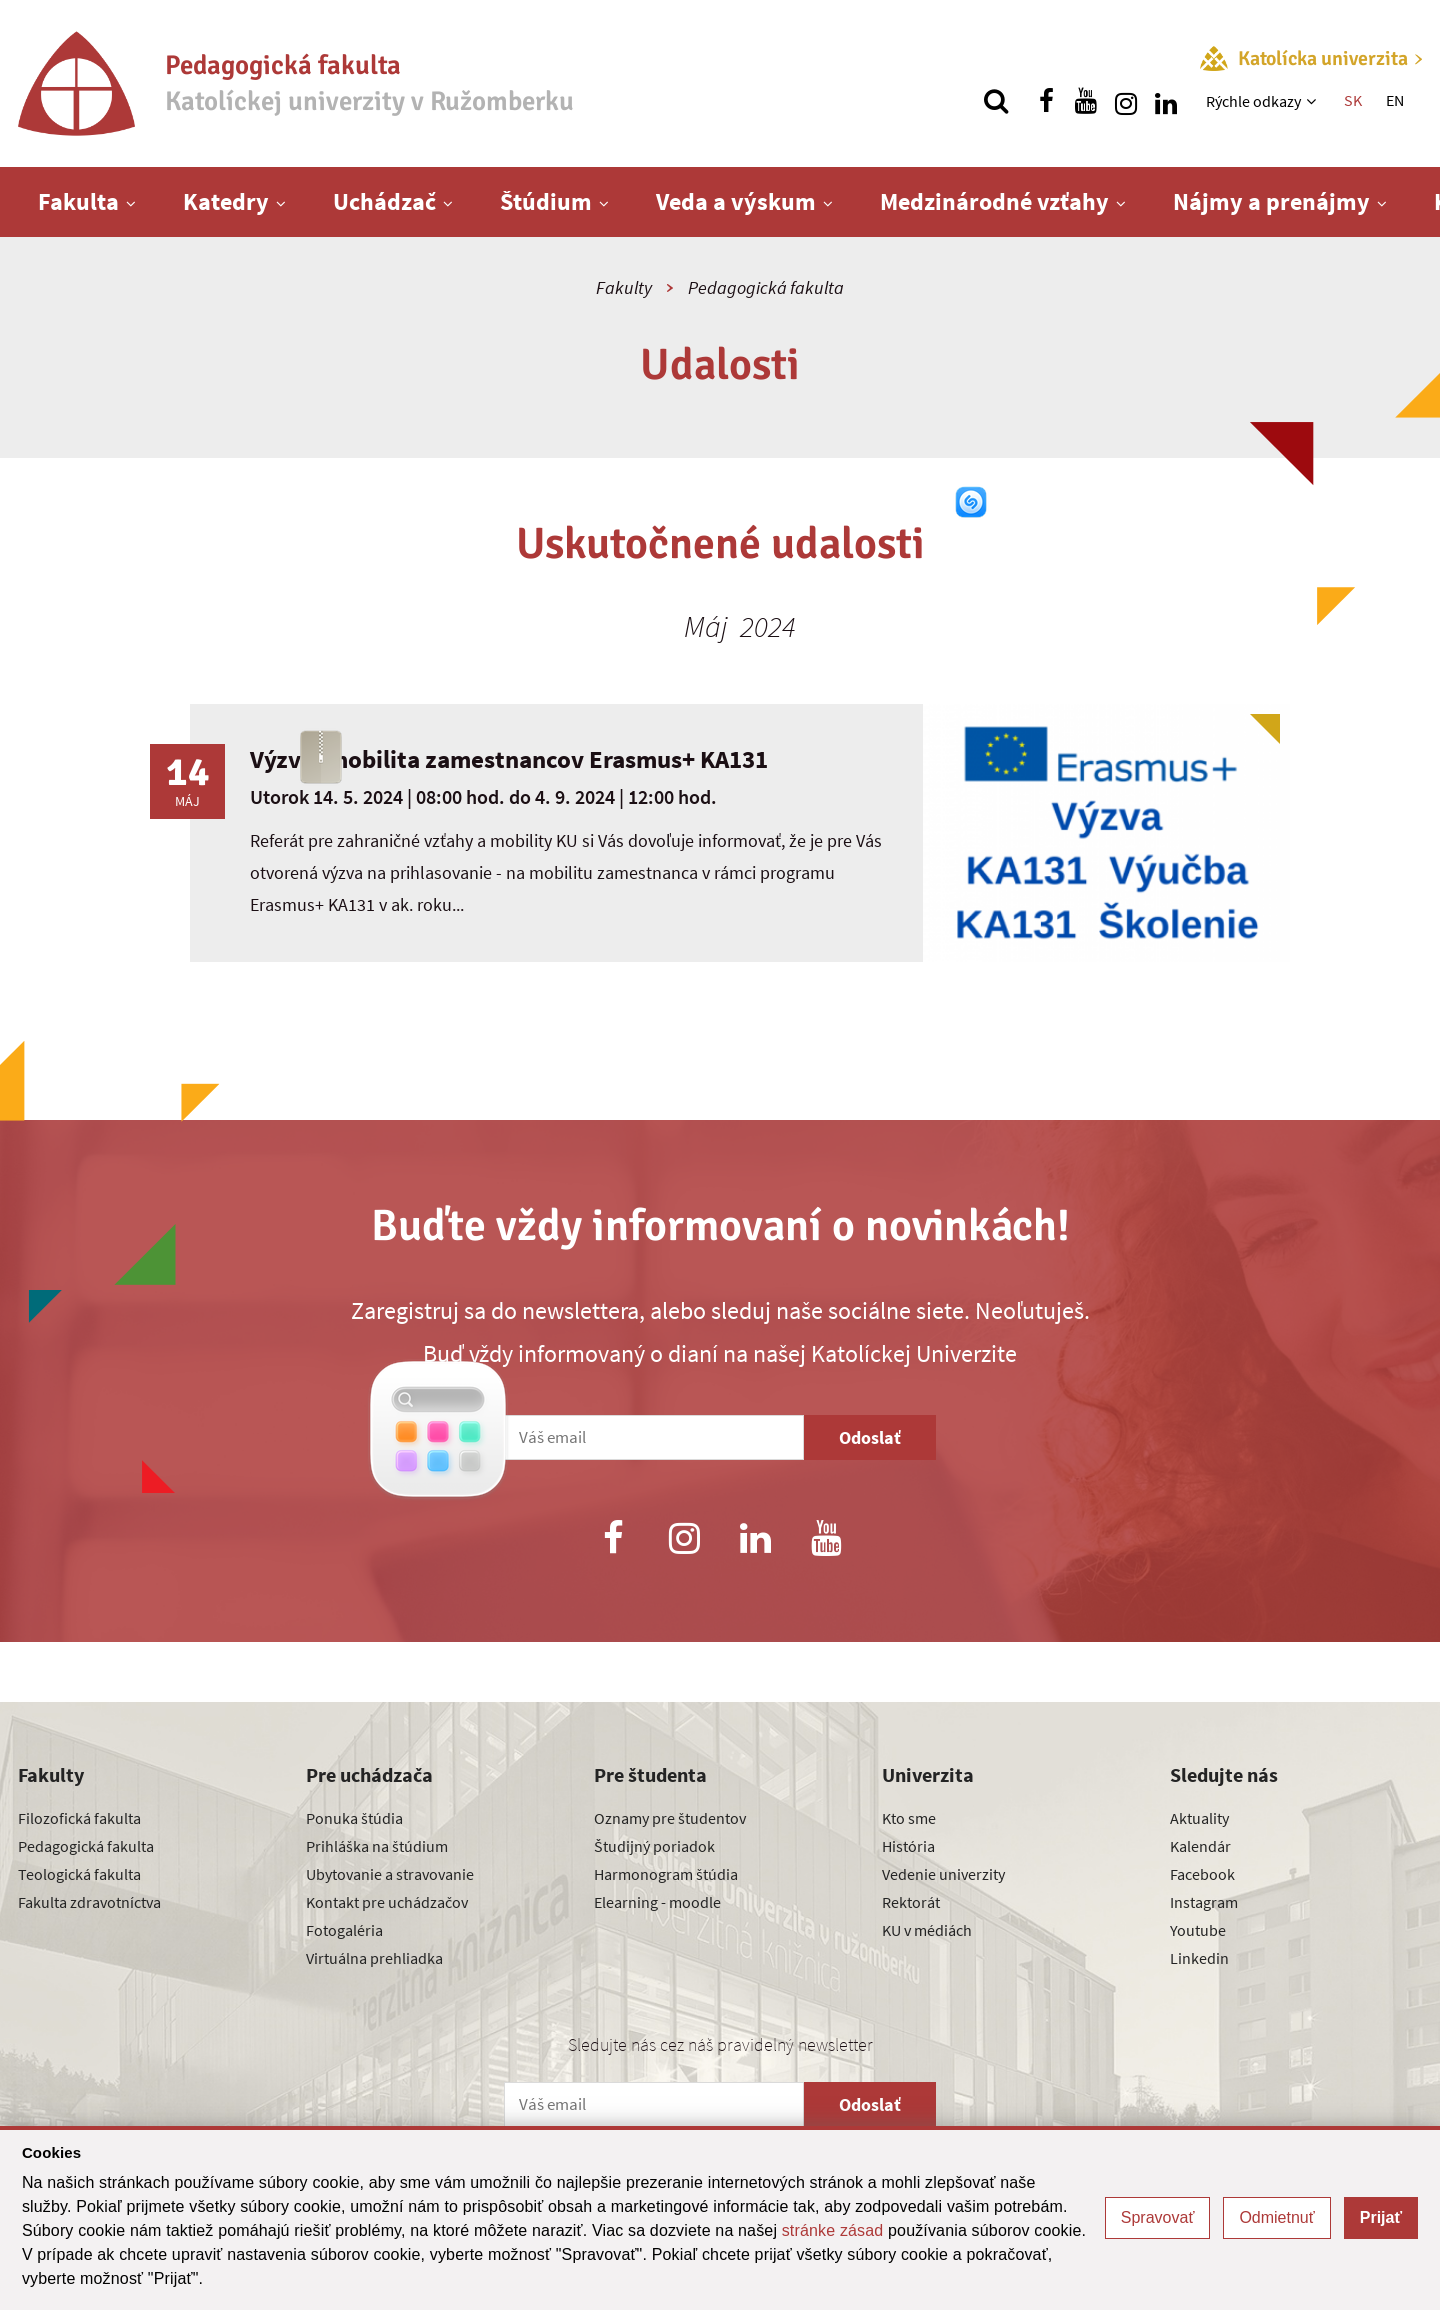  I want to click on identify a song playing nearby, so click(971, 502).